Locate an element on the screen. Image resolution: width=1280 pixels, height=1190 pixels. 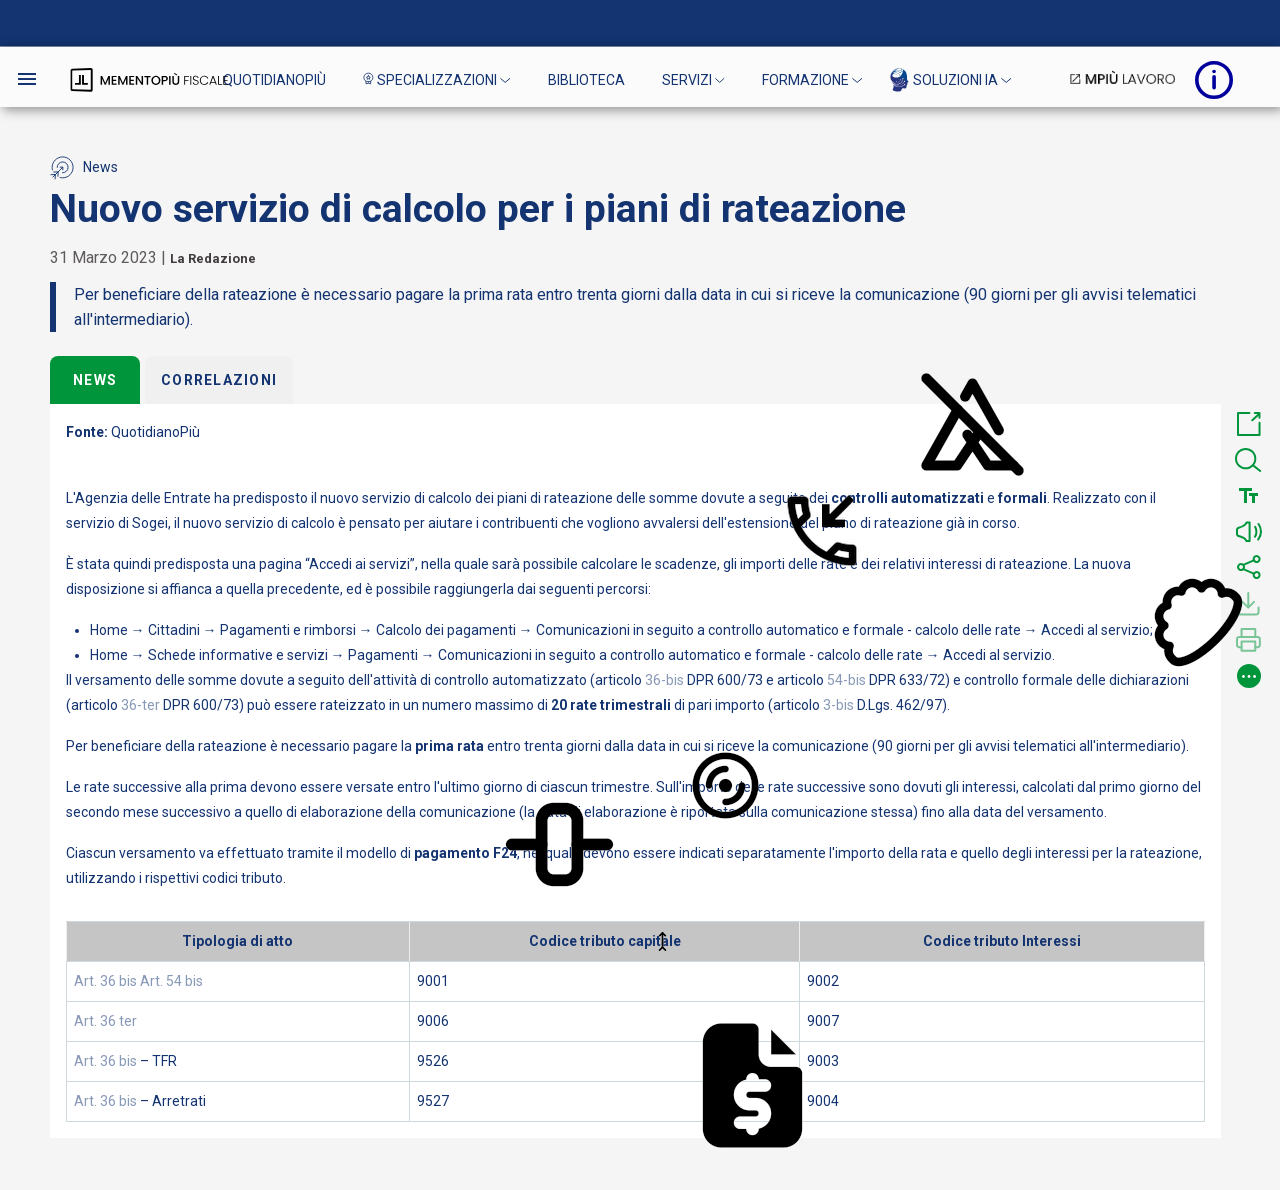
play or access music library is located at coordinates (725, 785).